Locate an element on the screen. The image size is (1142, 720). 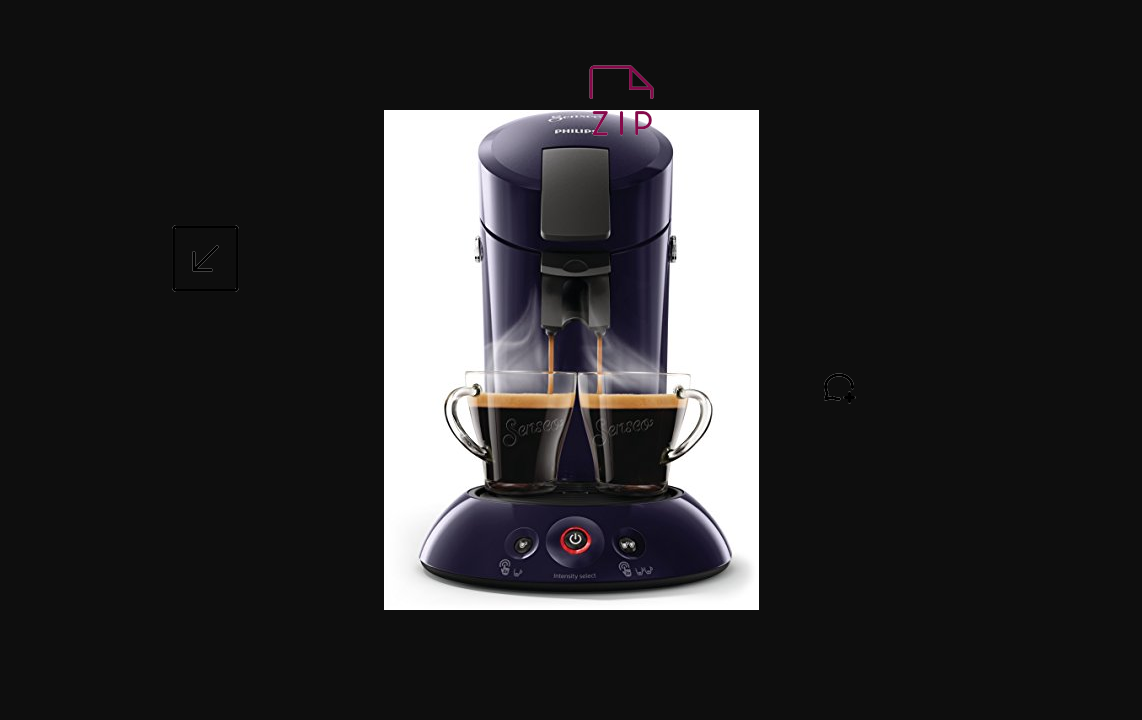
navigate to the bottom-left corner is located at coordinates (205, 258).